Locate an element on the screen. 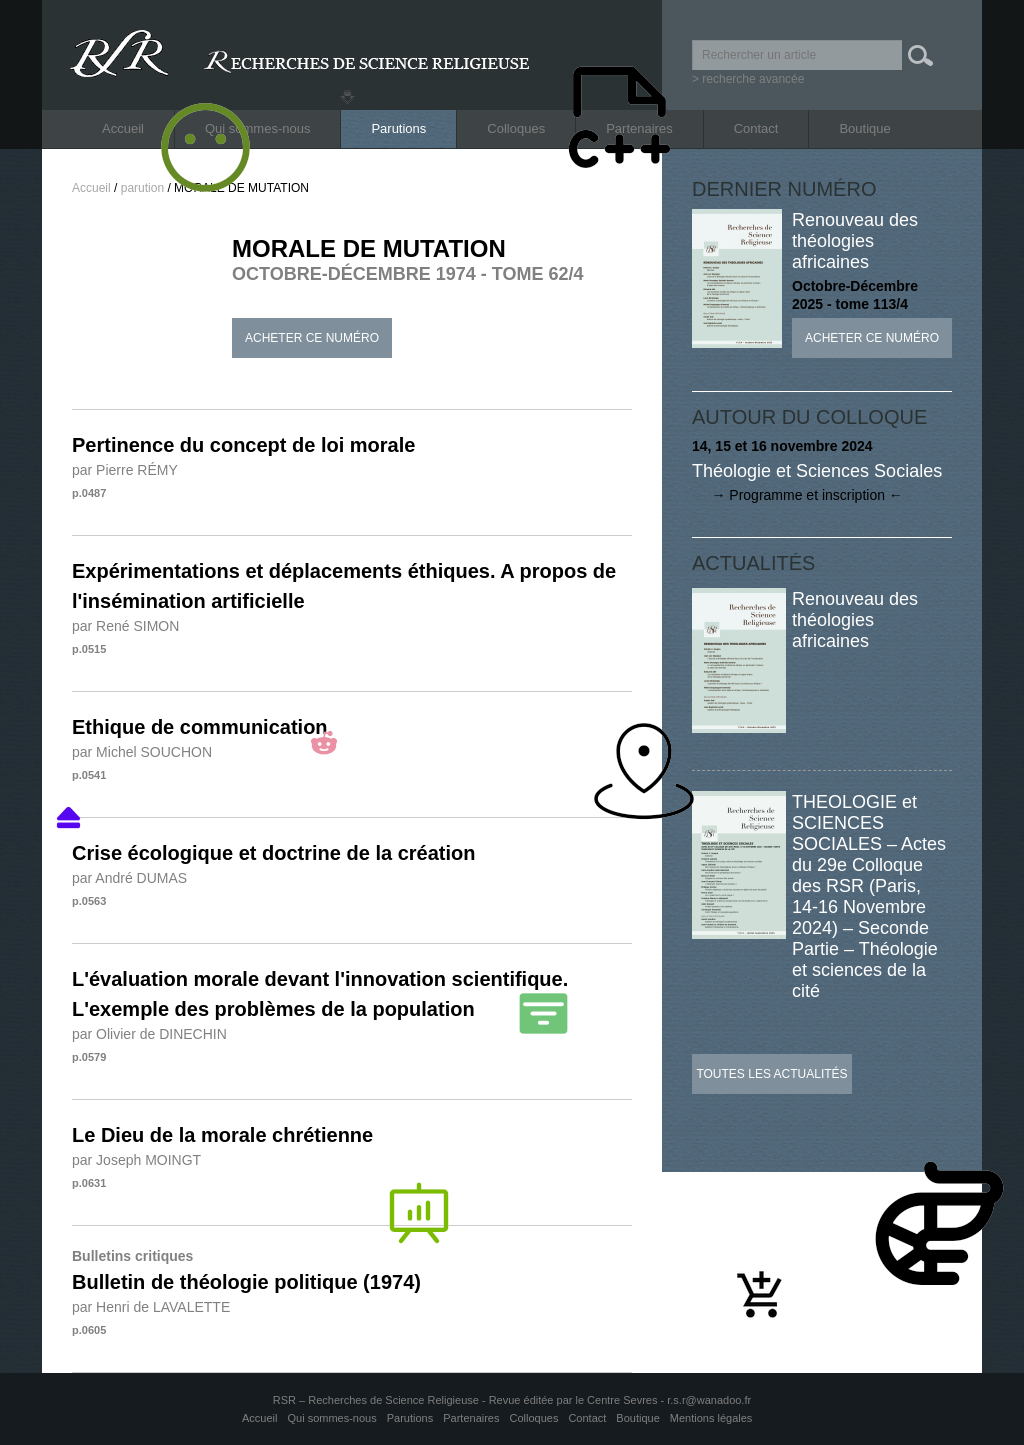  eject a disc or removable media is located at coordinates (68, 819).